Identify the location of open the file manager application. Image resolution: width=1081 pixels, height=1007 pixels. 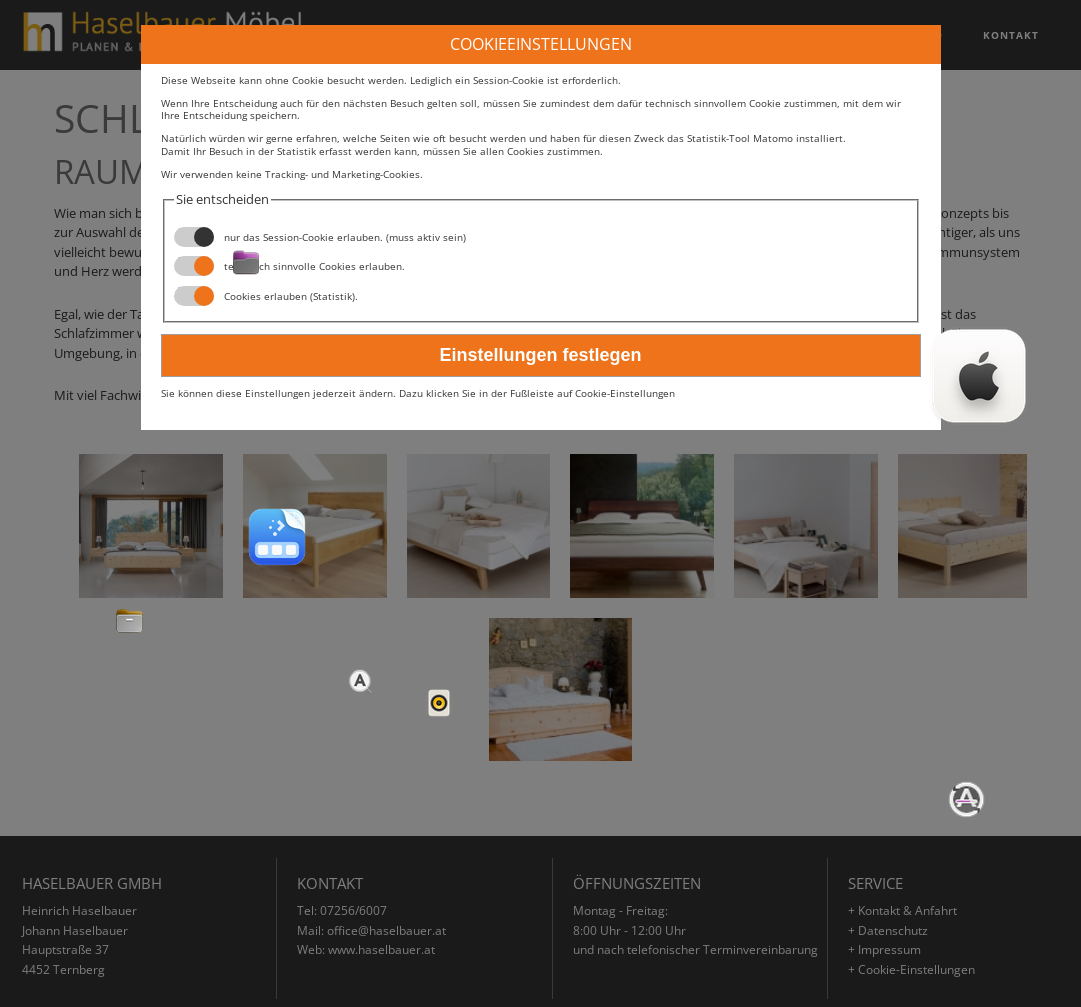
(129, 620).